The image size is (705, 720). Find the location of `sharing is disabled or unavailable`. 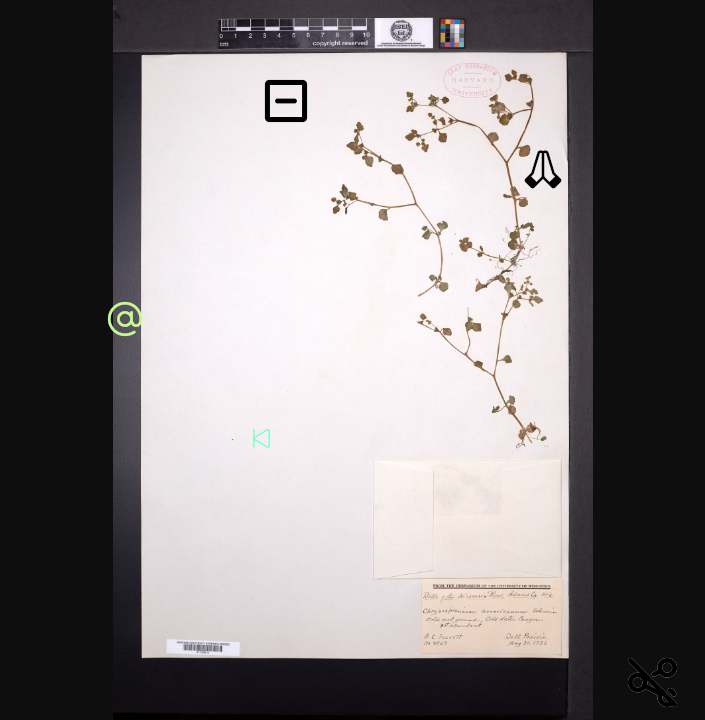

sharing is disabled or unavailable is located at coordinates (652, 682).